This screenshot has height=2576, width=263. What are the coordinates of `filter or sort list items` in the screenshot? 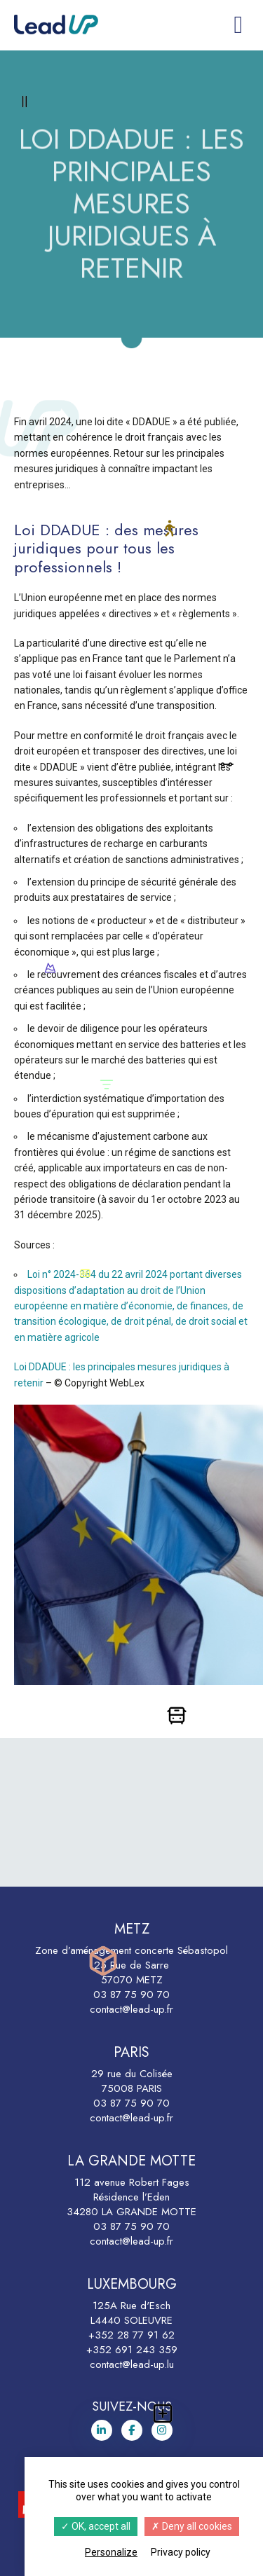 It's located at (107, 1084).